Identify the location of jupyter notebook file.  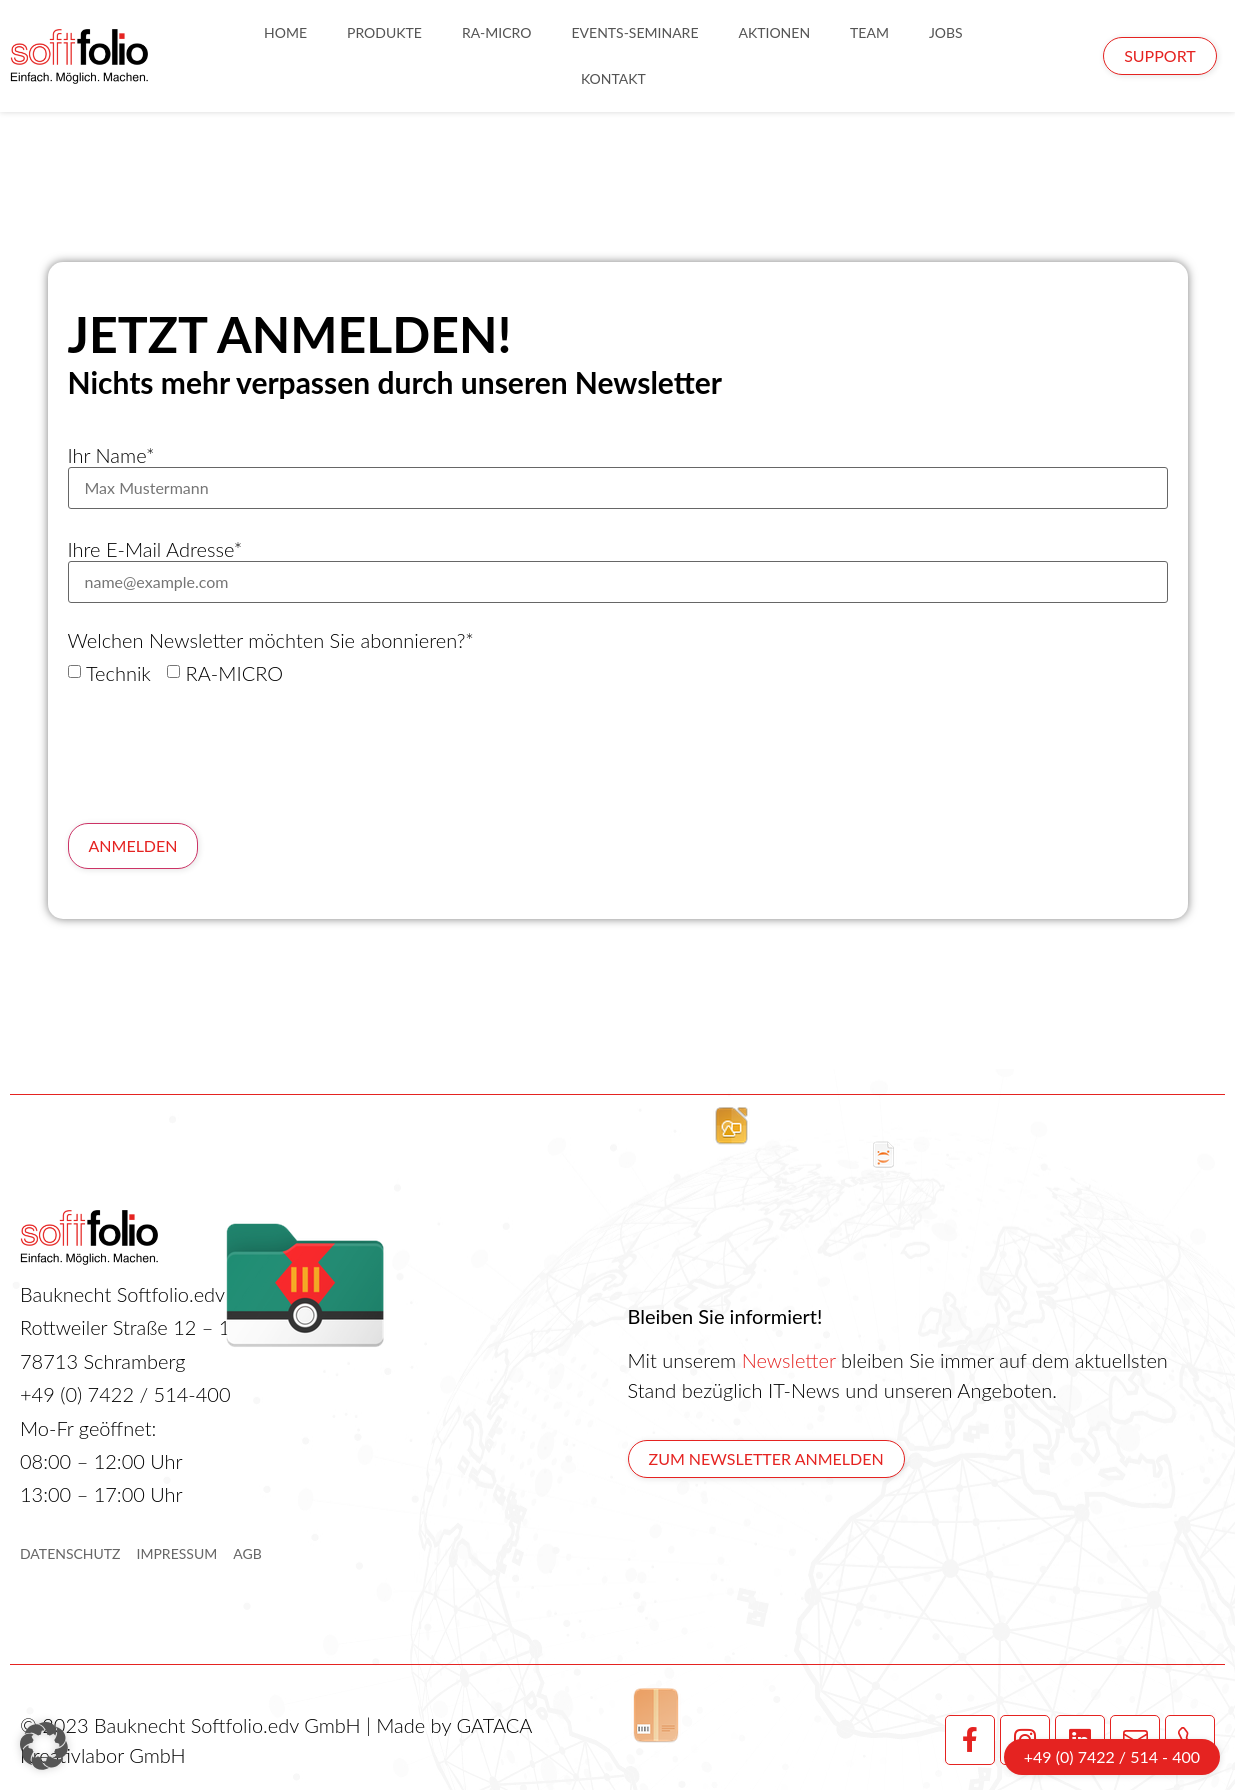
(883, 1154).